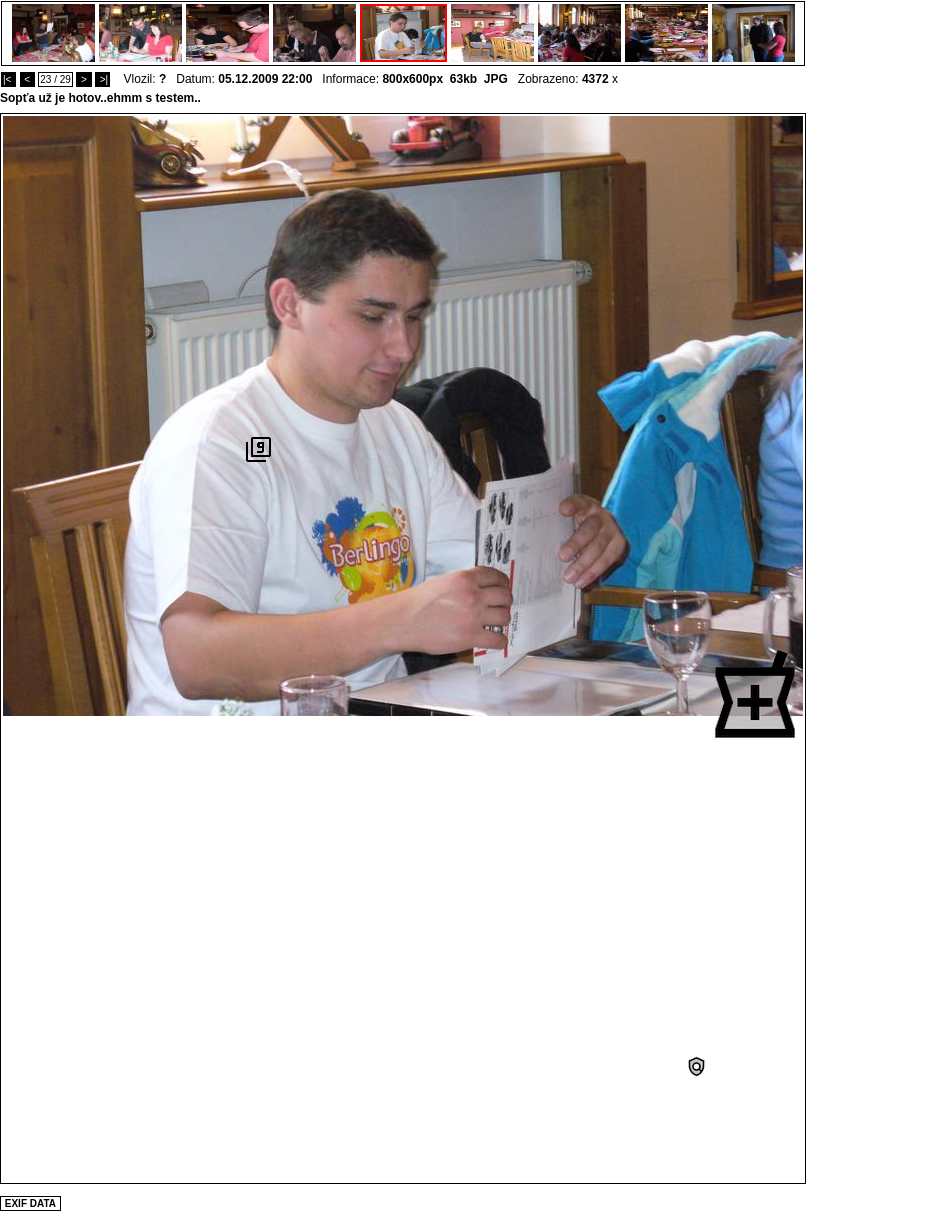 The height and width of the screenshot is (1211, 926). I want to click on view privacy policy or terms, so click(696, 1066).